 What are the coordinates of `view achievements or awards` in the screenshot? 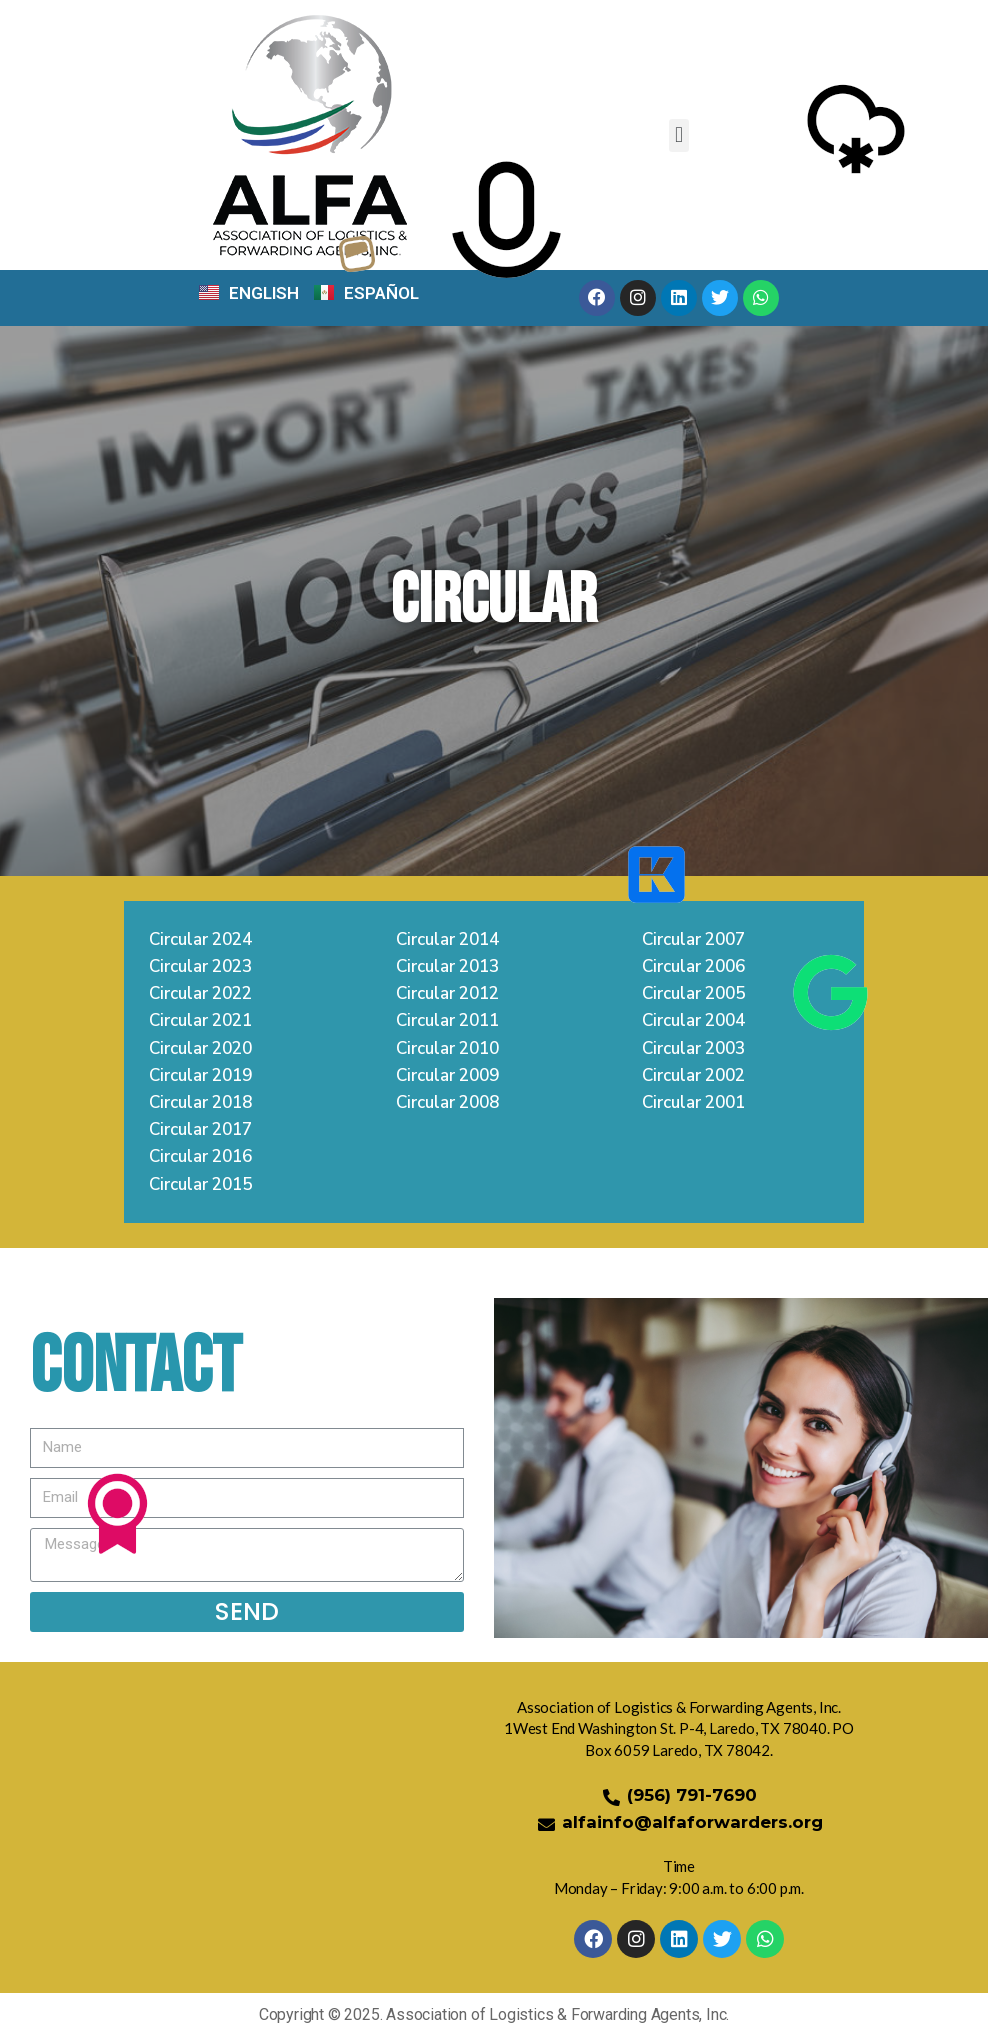 It's located at (117, 1514).